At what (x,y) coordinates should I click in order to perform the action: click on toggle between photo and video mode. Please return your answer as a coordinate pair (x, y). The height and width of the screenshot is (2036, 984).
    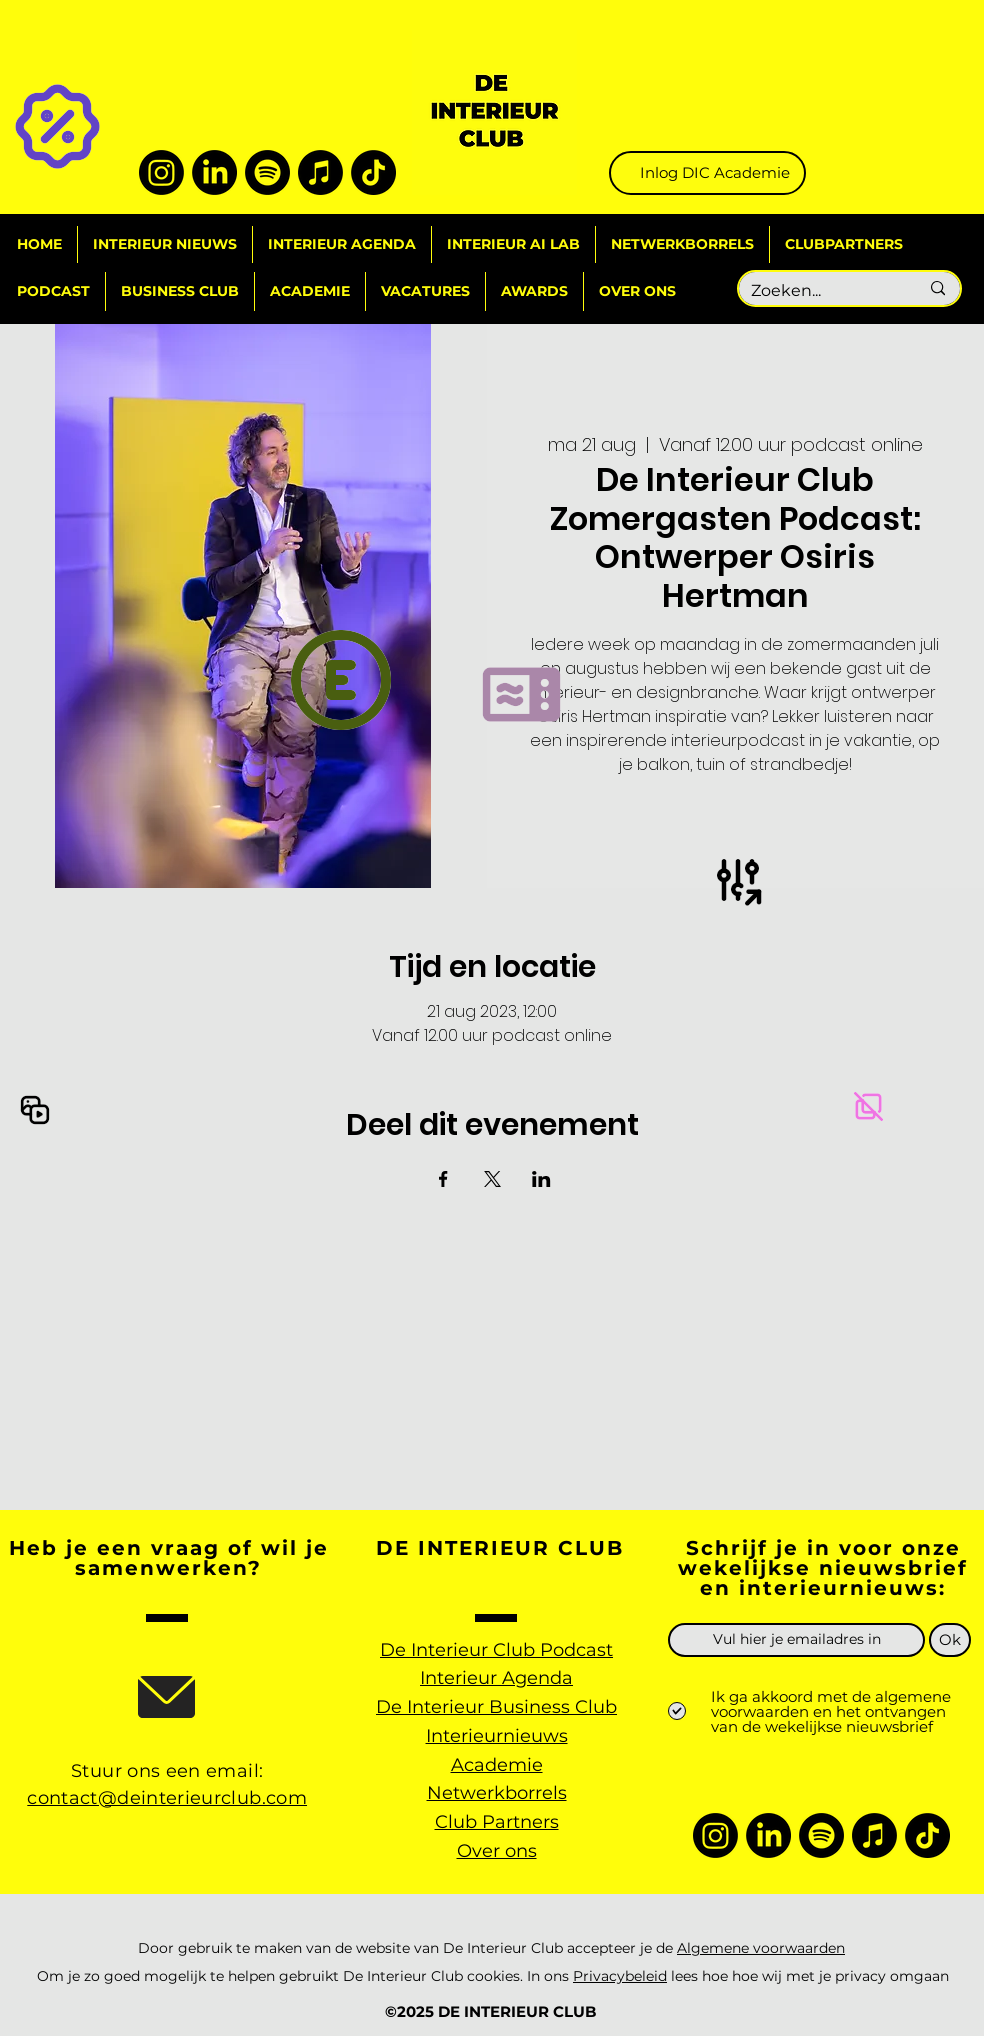
    Looking at the image, I should click on (35, 1110).